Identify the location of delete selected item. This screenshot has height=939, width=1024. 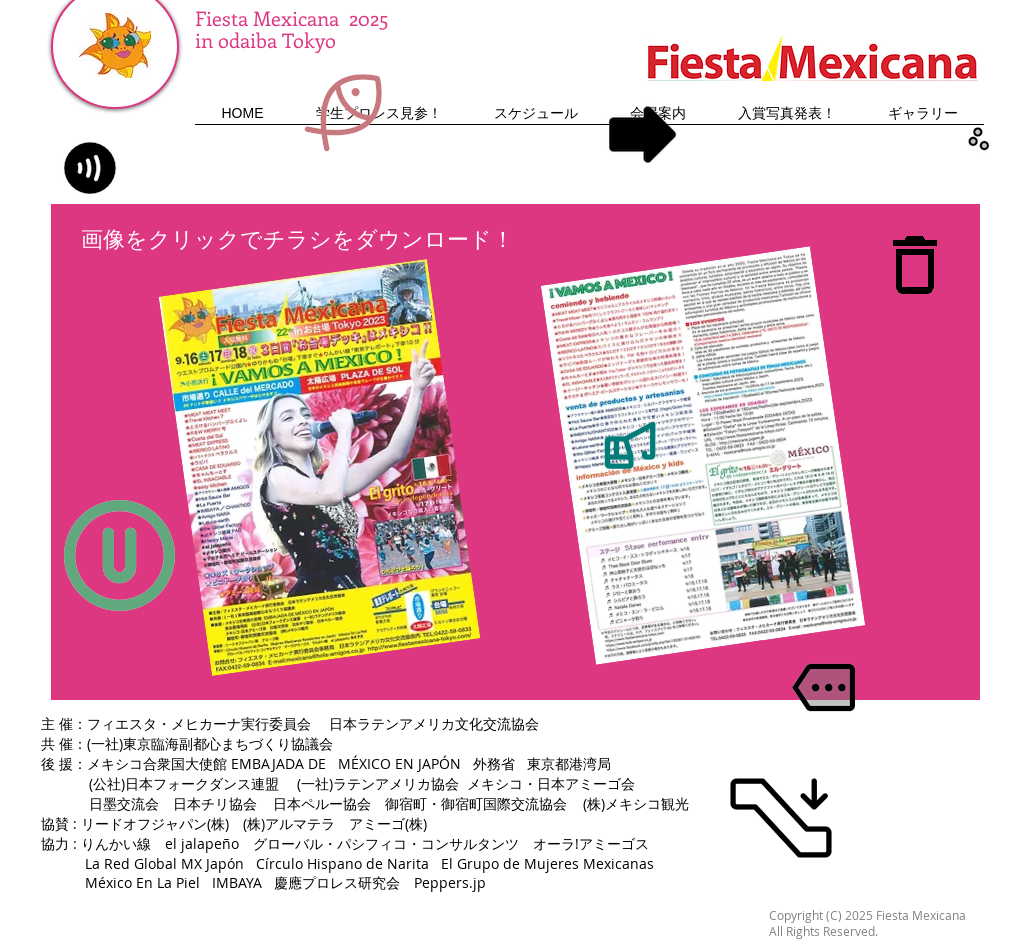
(915, 265).